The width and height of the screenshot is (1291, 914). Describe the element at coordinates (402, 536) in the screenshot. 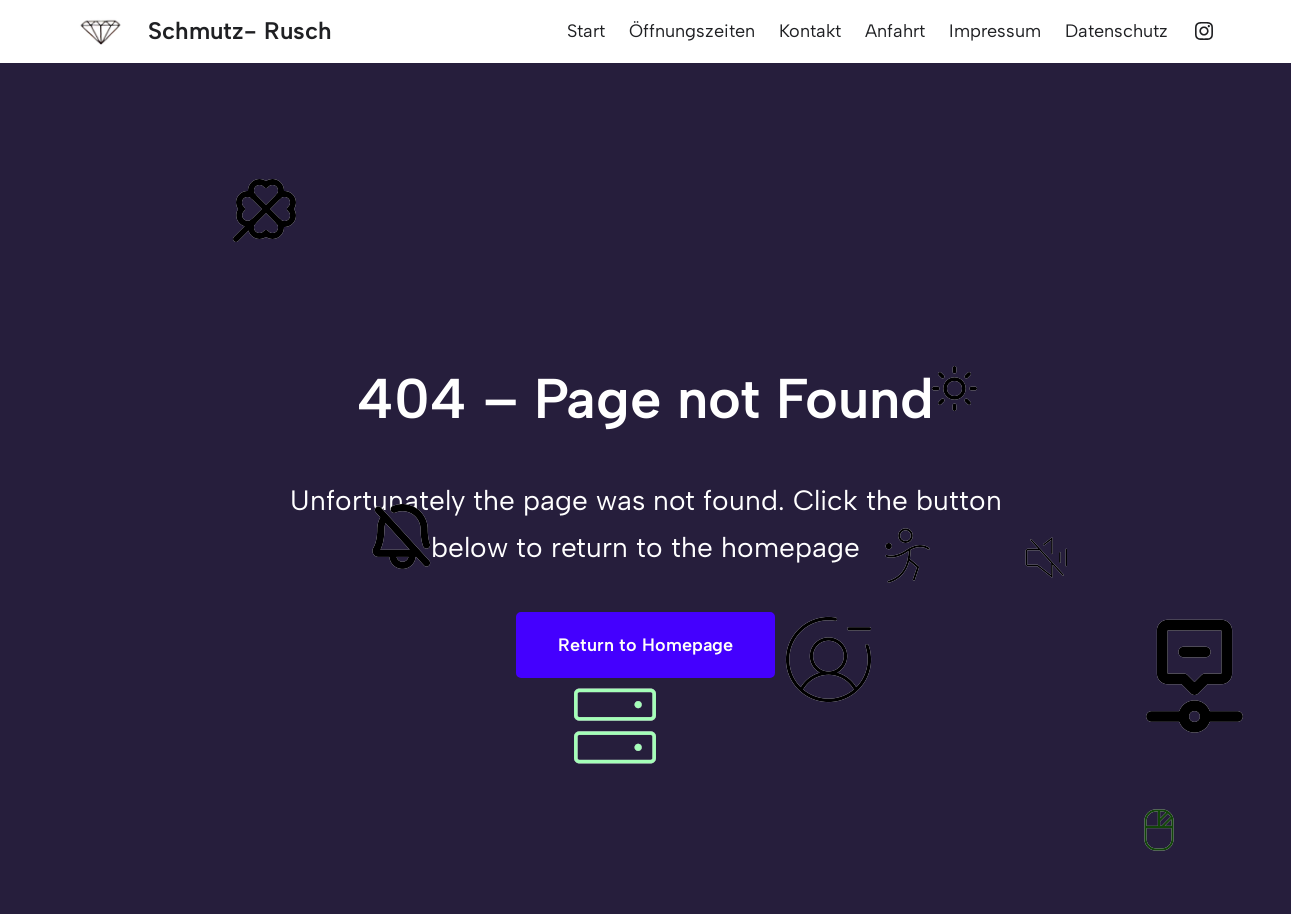

I see `mute notifications` at that location.